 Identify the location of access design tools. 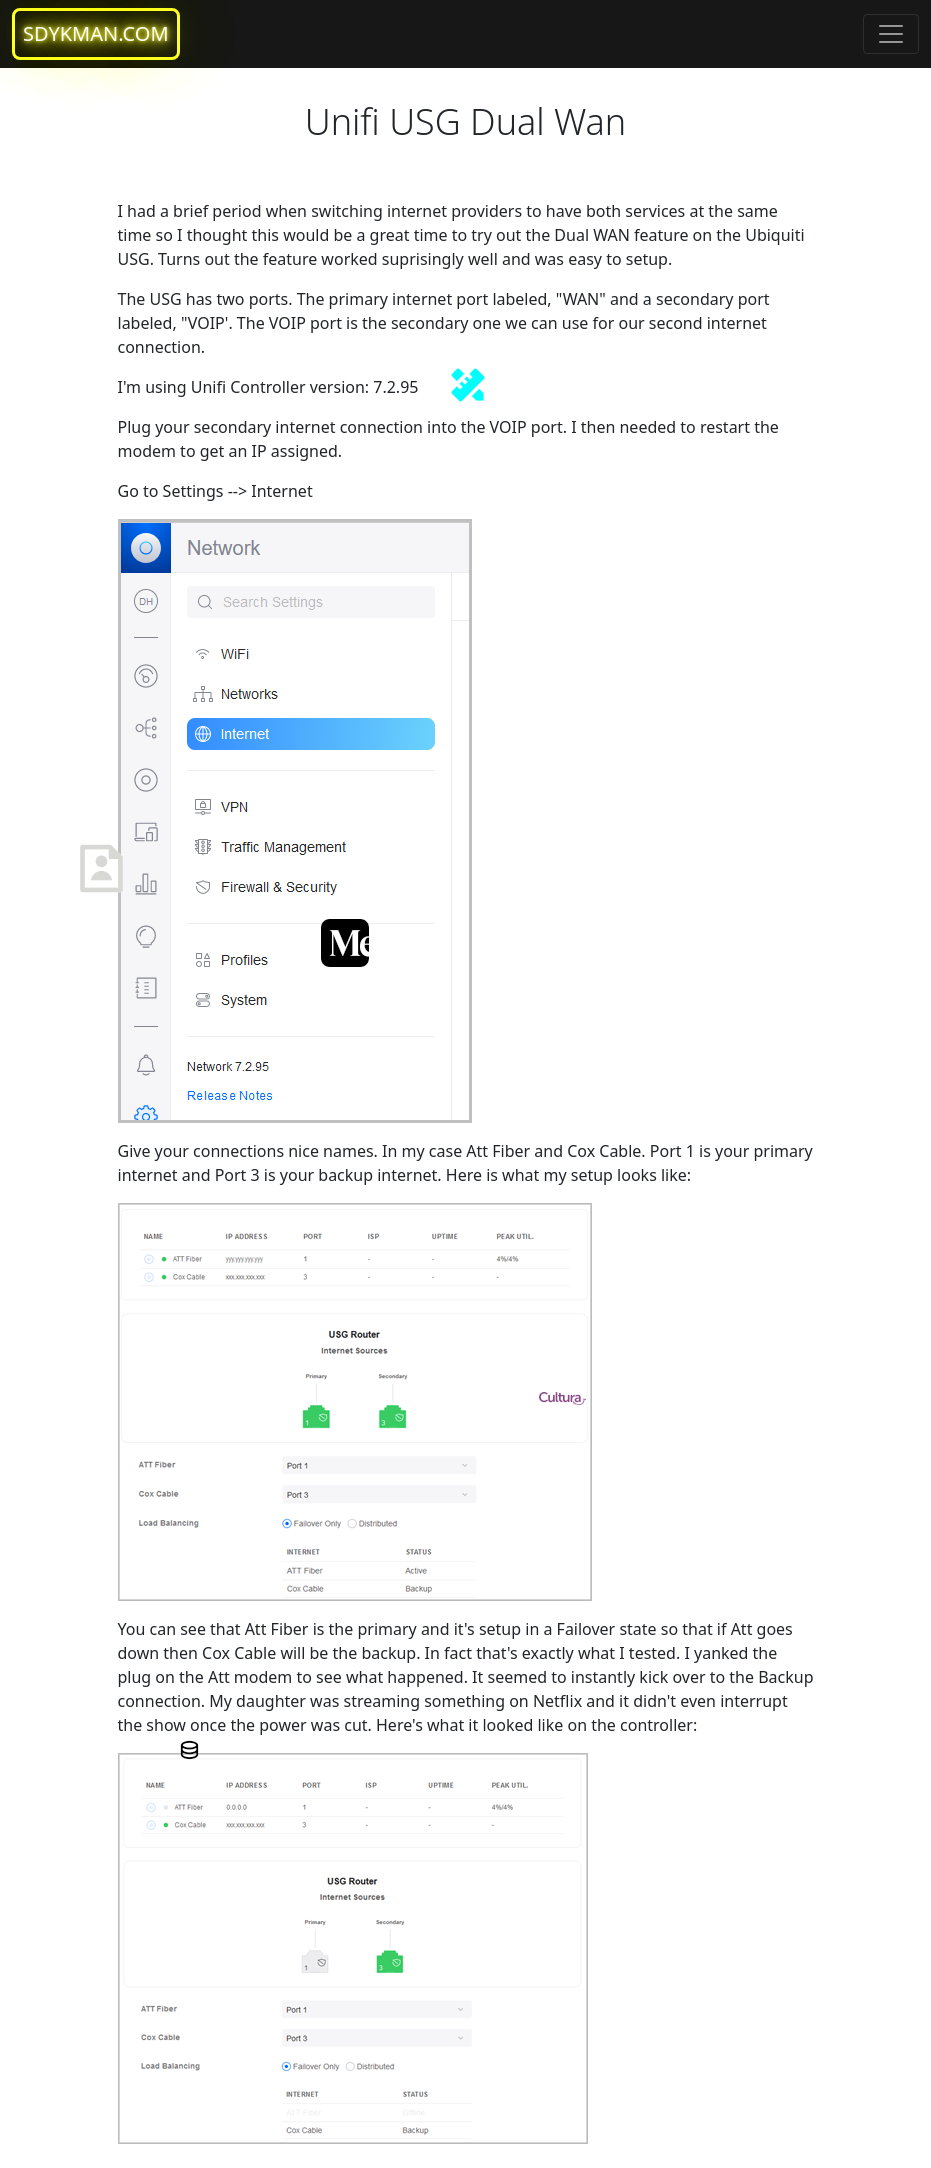
(468, 385).